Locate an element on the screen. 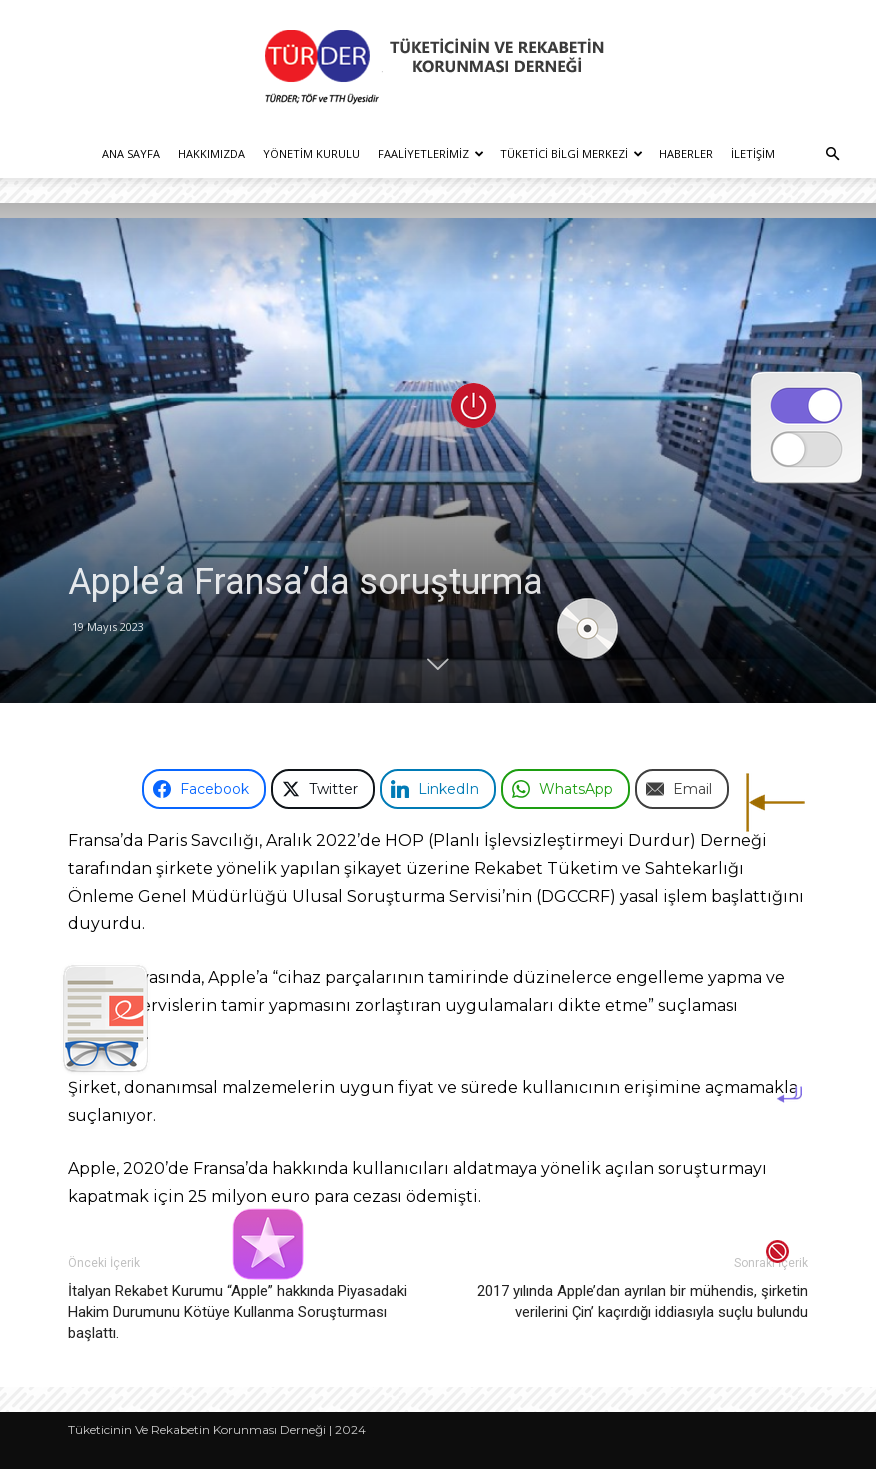  access cd/dvd drive or optical media is located at coordinates (587, 628).